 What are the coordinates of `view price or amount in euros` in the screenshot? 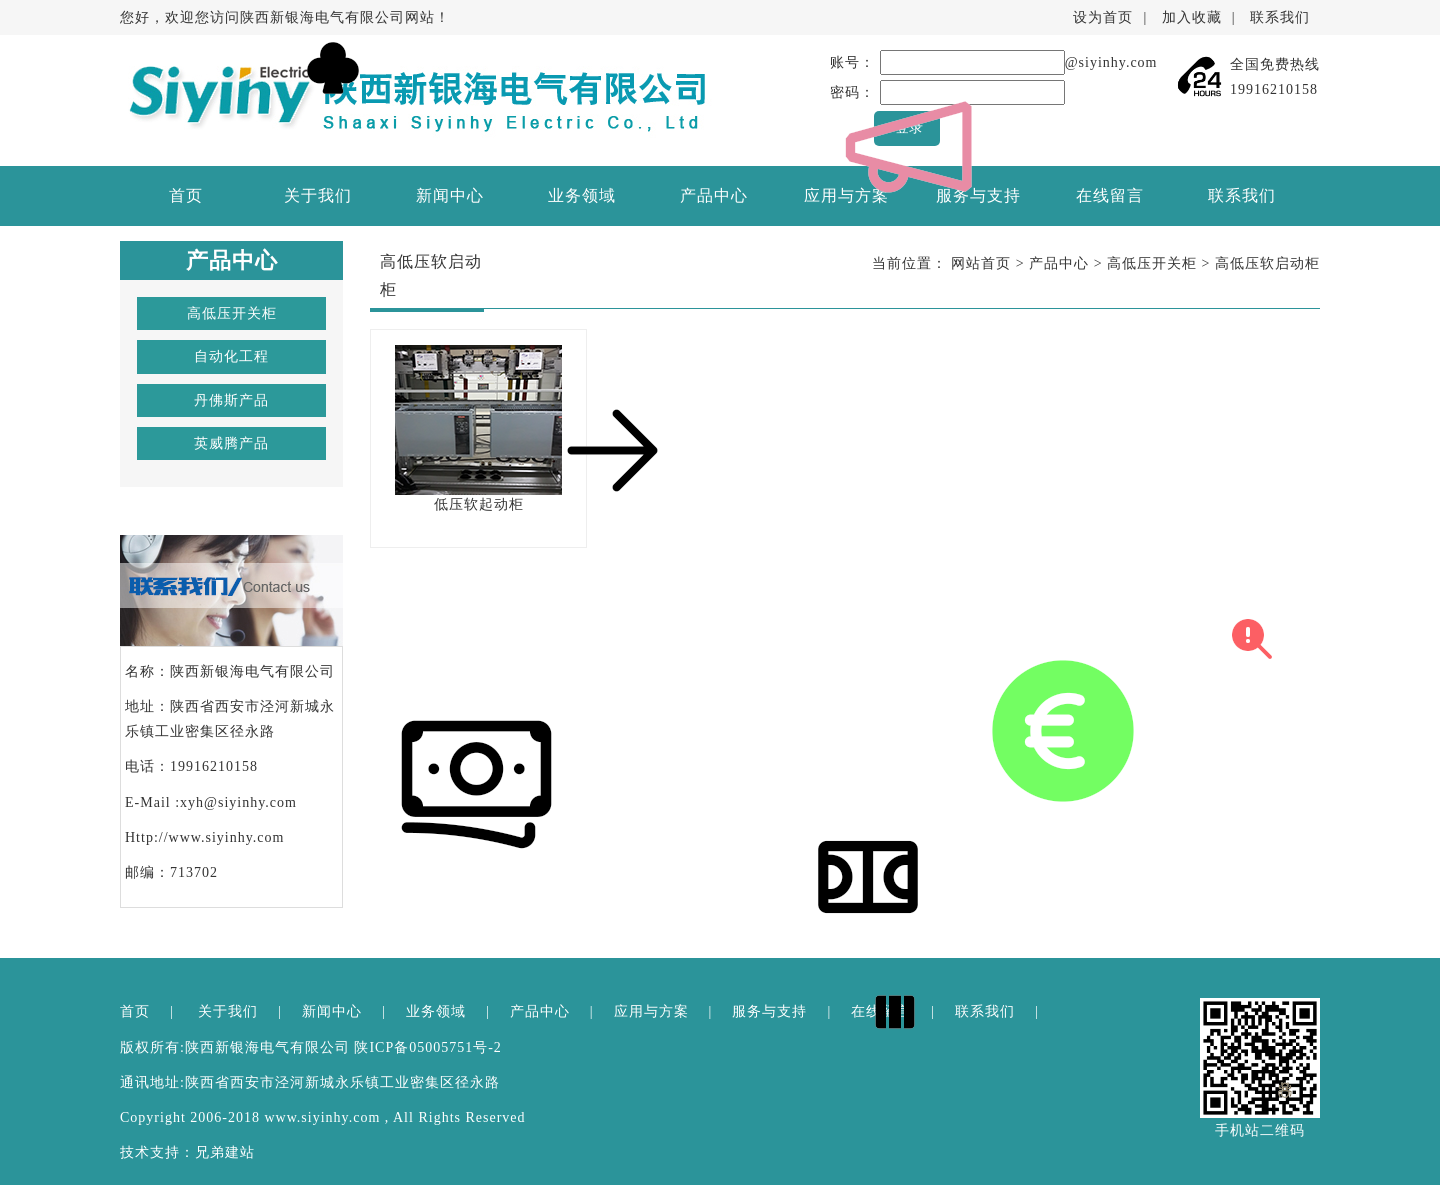 It's located at (1063, 731).